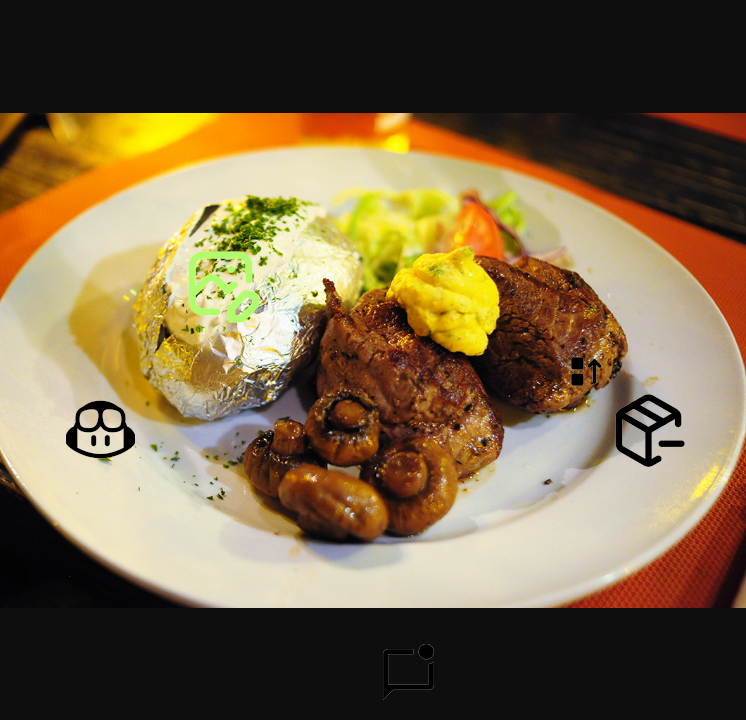 This screenshot has width=746, height=720. I want to click on access github copilot ai assistant, so click(100, 429).